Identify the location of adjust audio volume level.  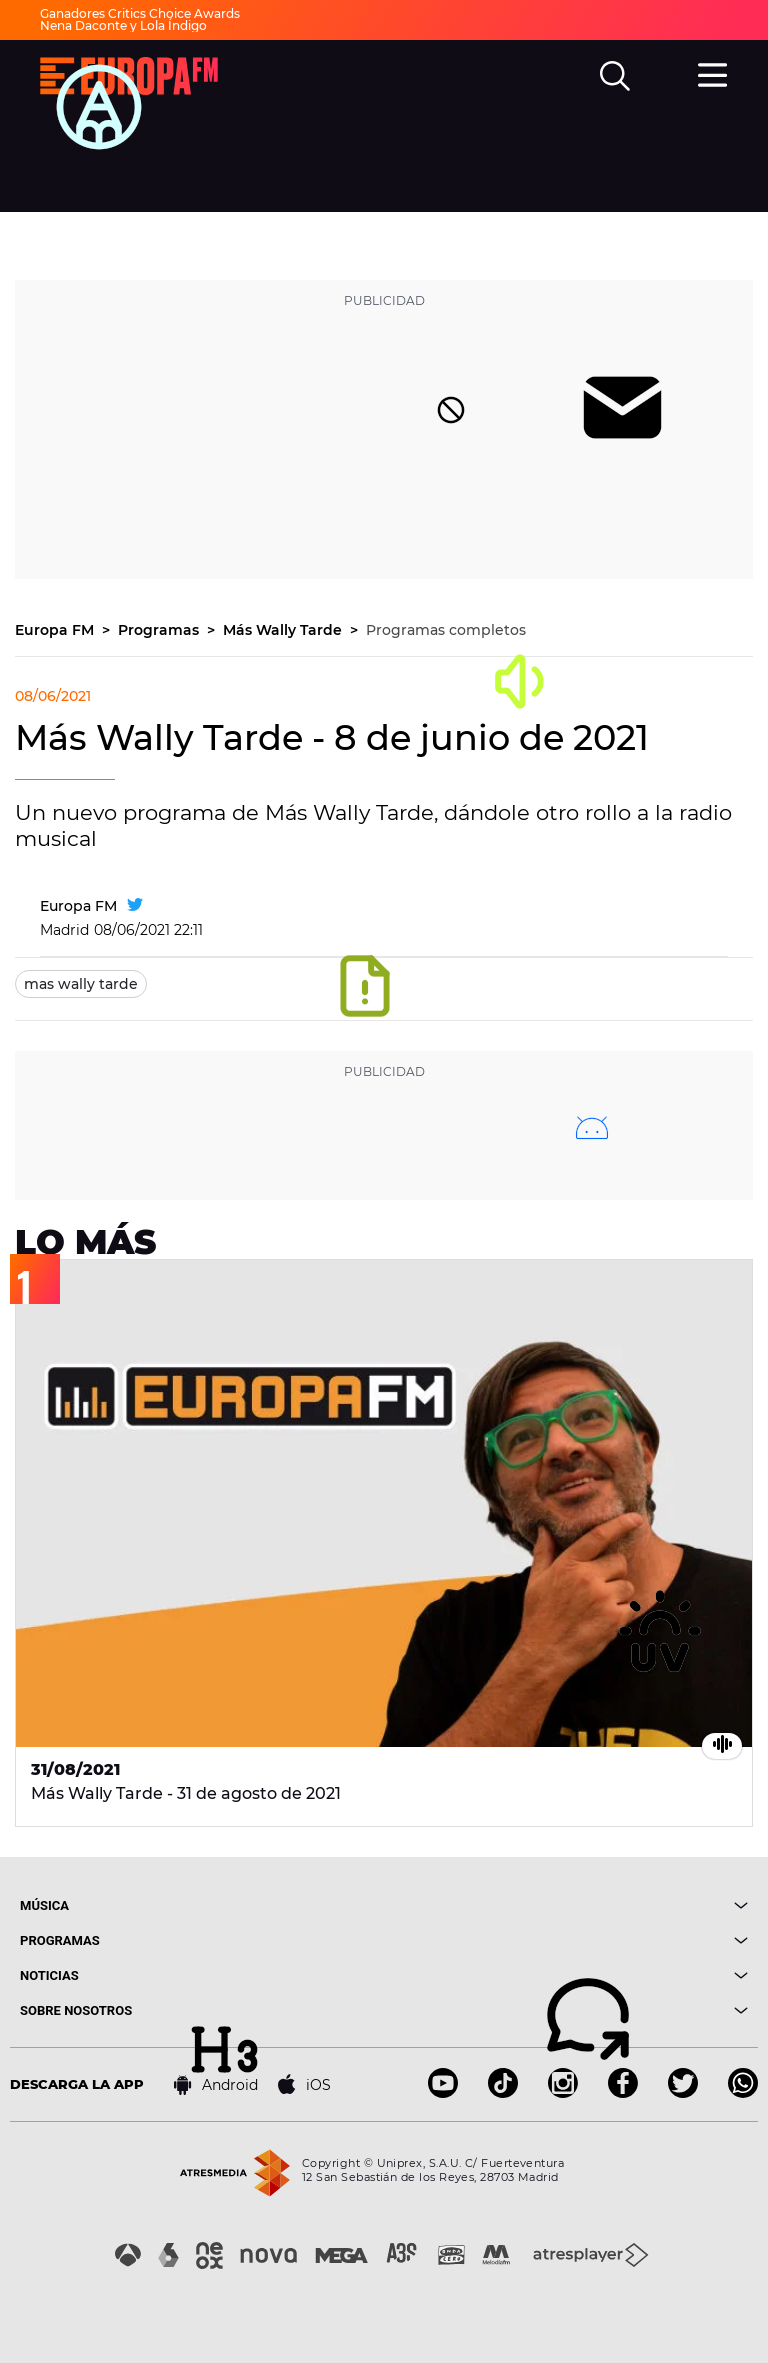
(525, 681).